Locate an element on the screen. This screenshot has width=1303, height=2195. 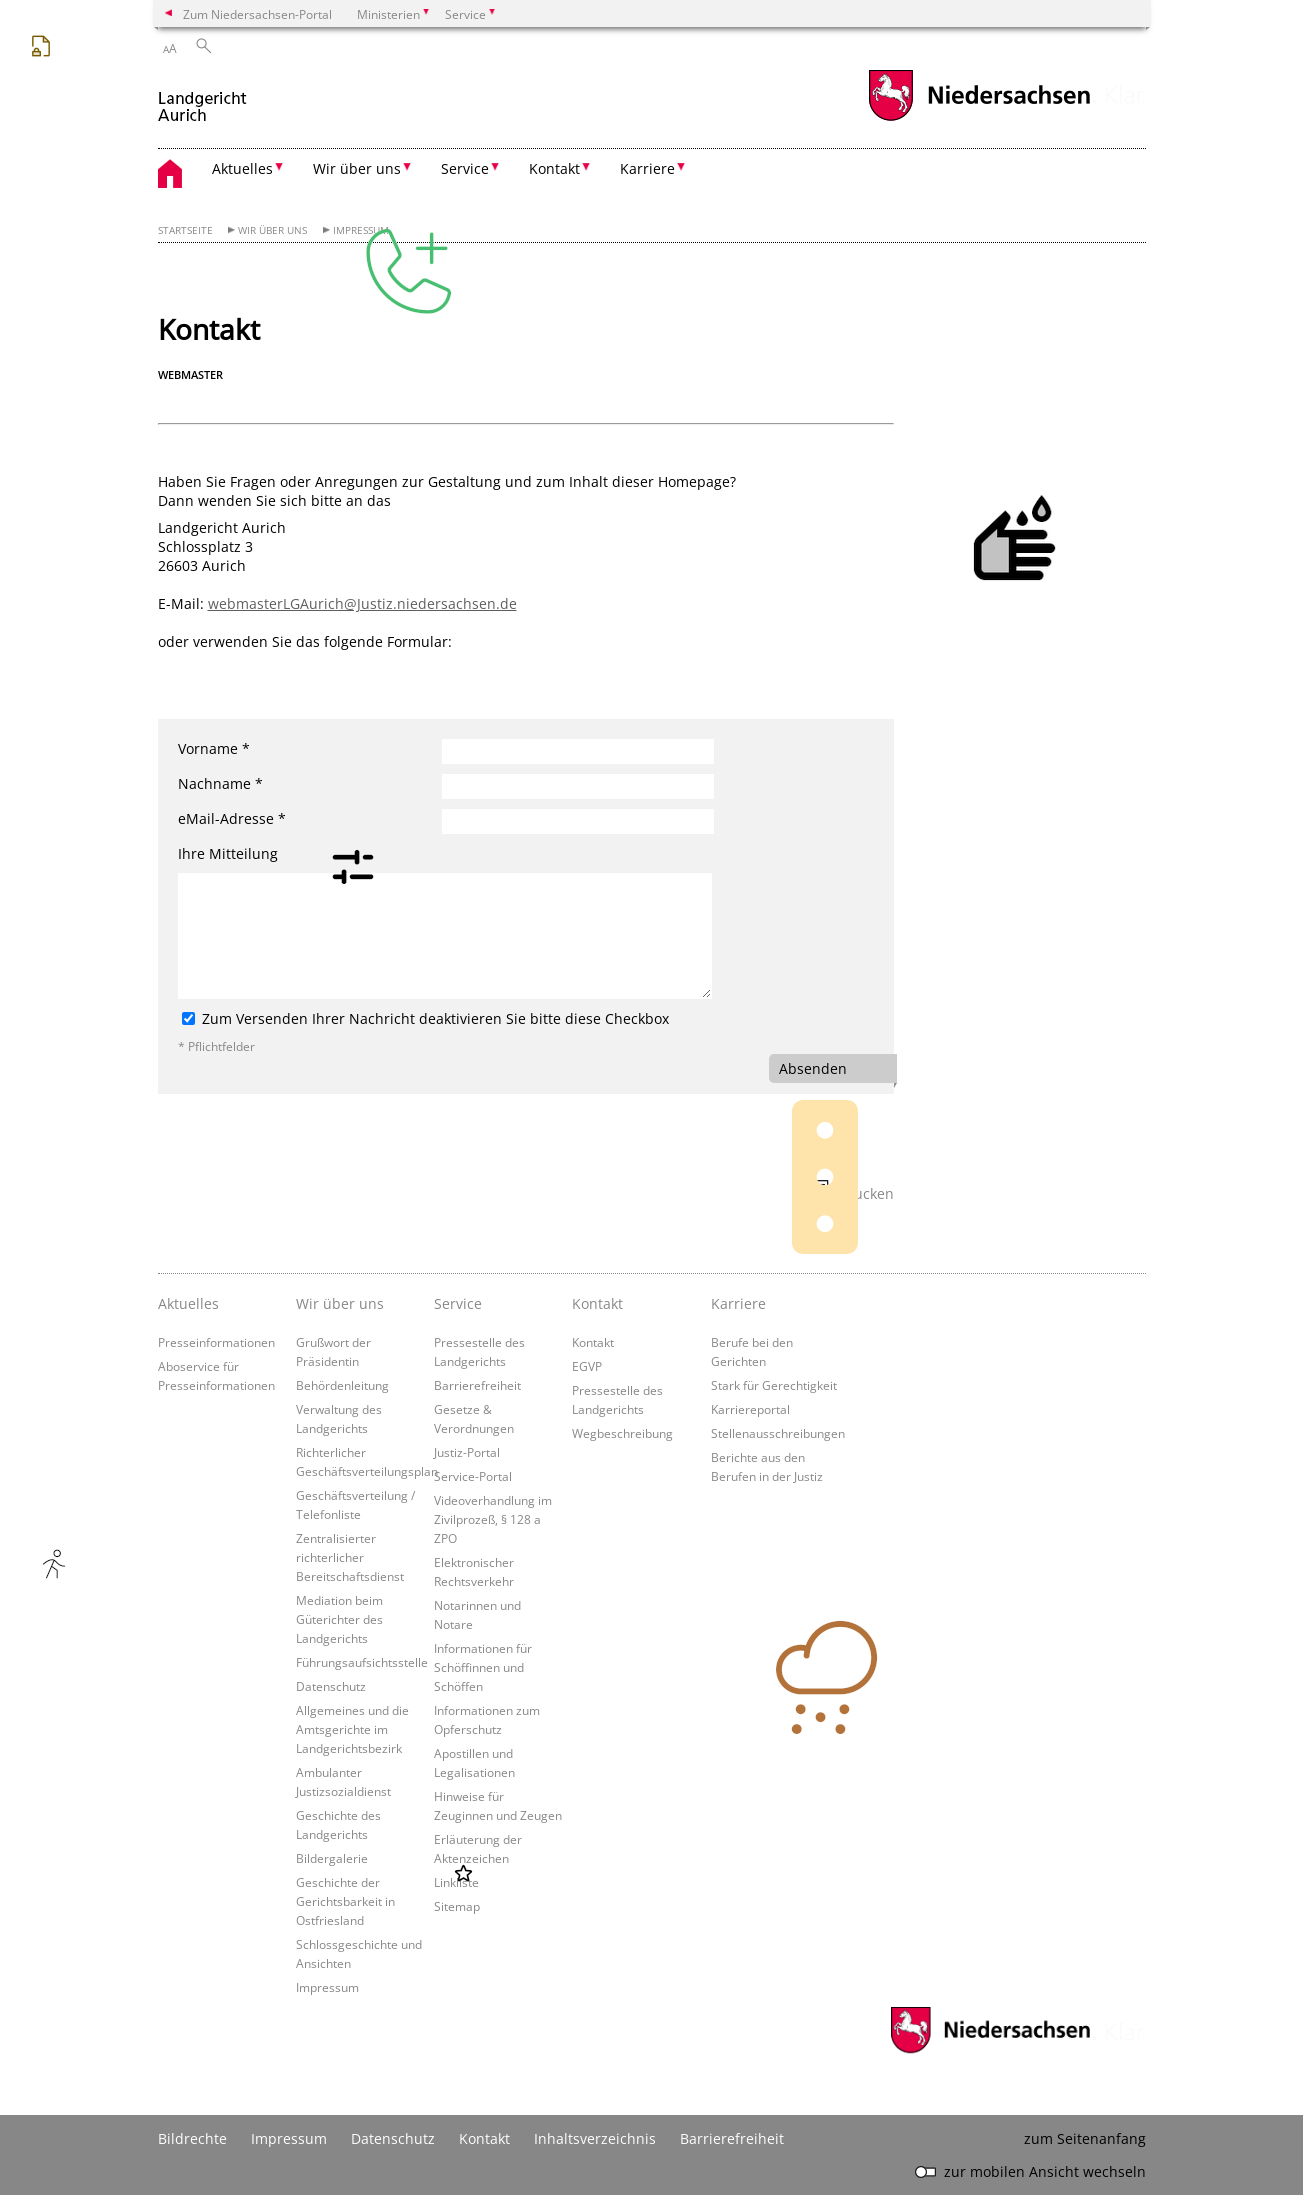
add item to favorites is located at coordinates (463, 1873).